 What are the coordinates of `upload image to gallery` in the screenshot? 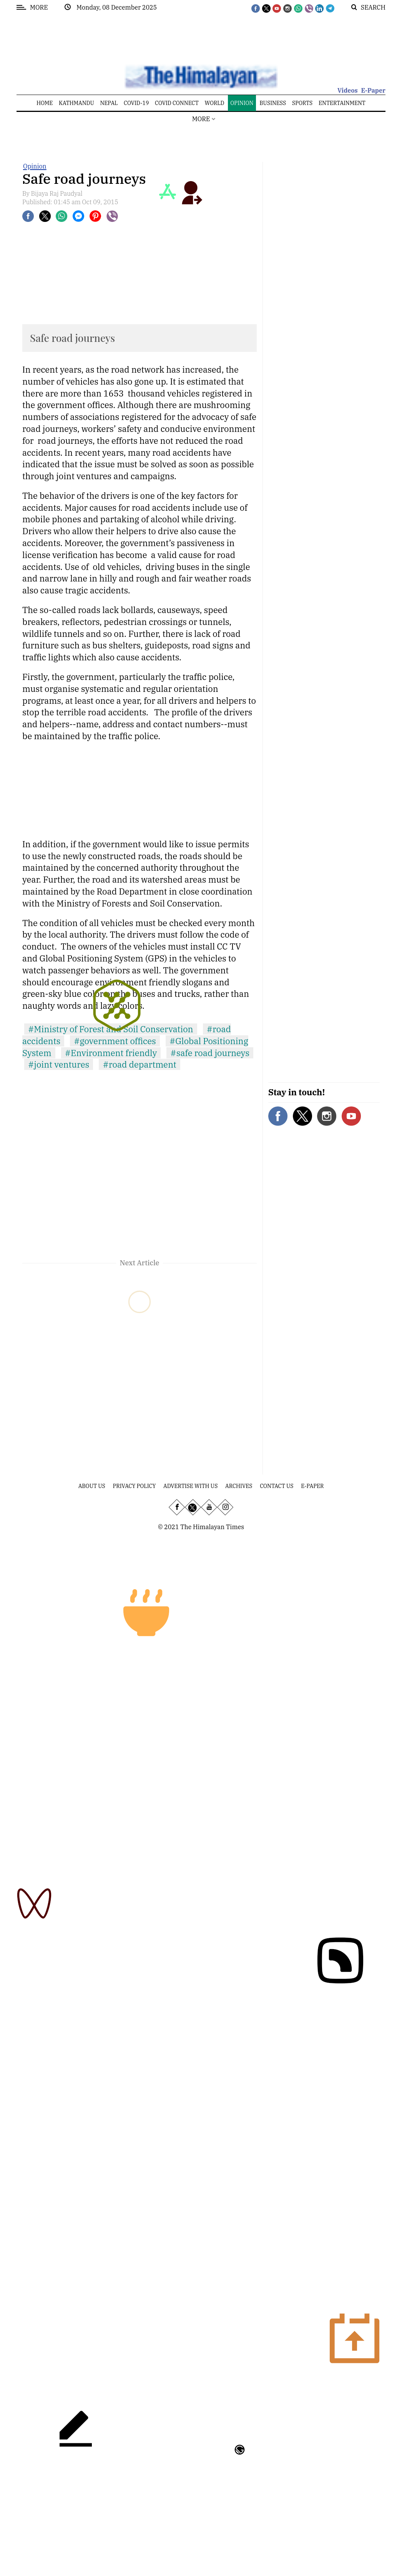 It's located at (354, 2341).